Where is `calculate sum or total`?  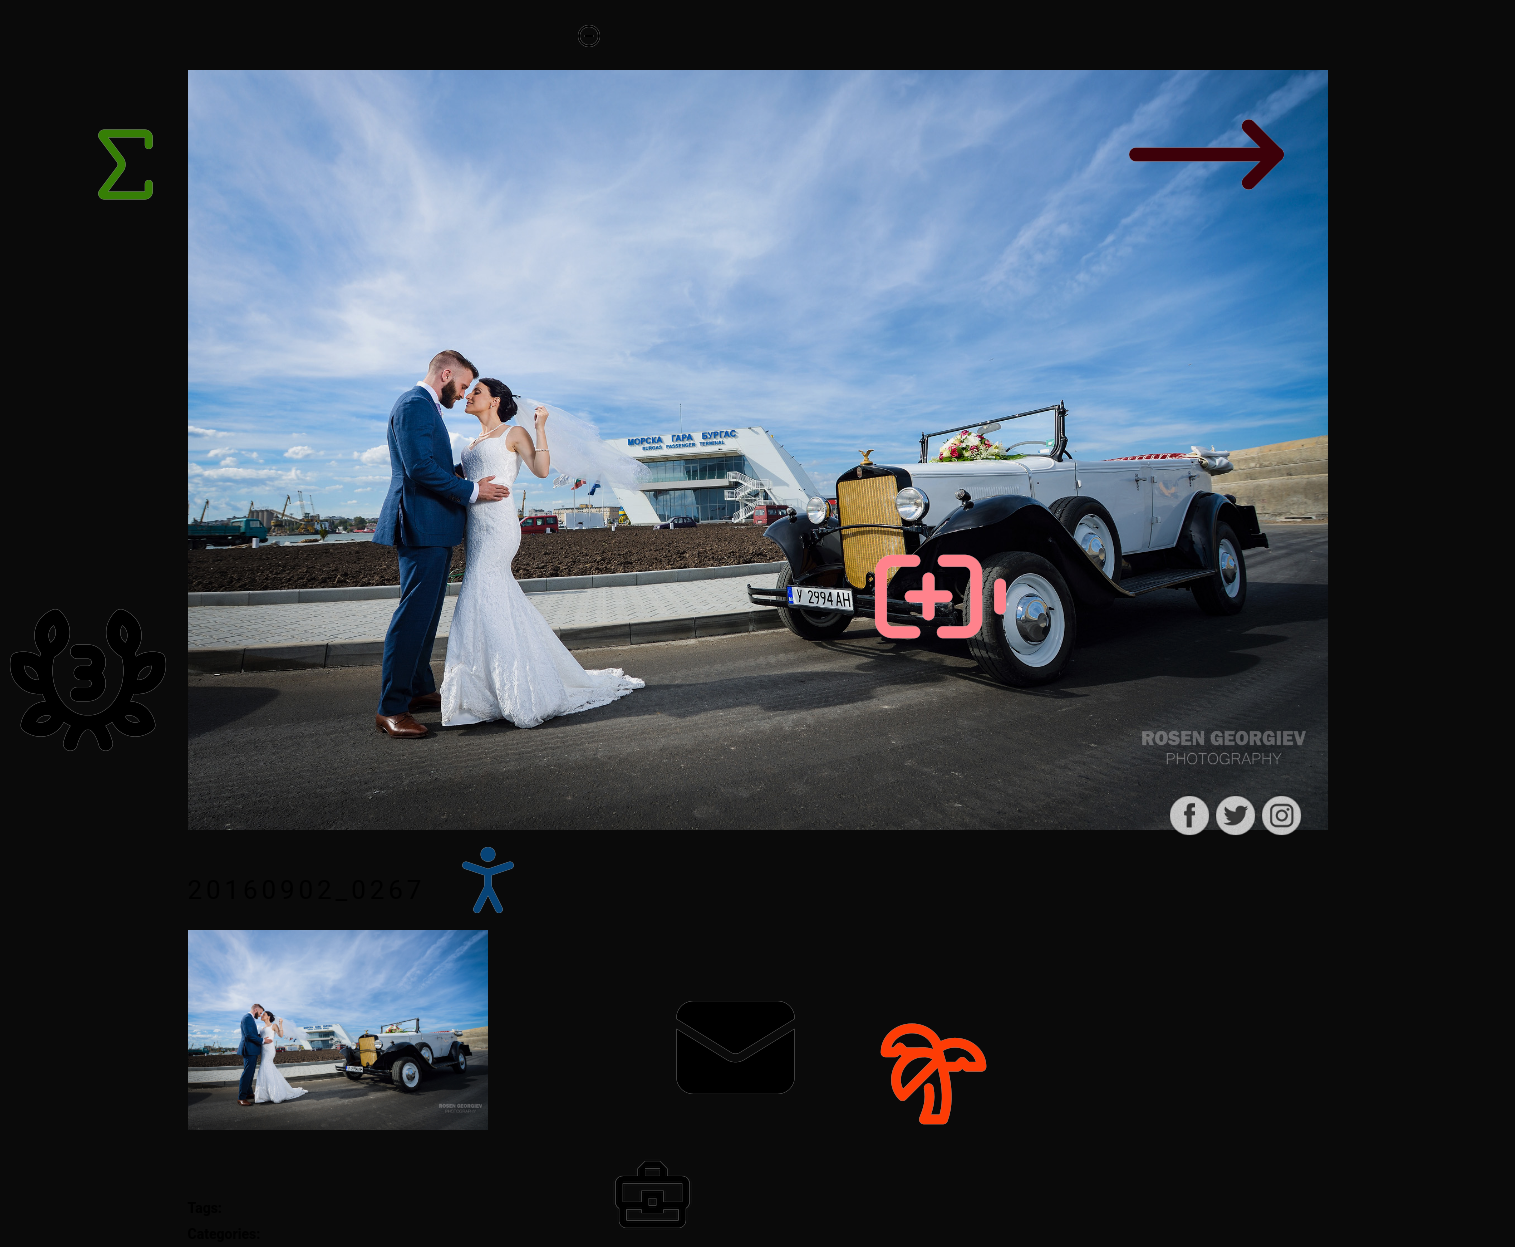
calculate sum or total is located at coordinates (125, 164).